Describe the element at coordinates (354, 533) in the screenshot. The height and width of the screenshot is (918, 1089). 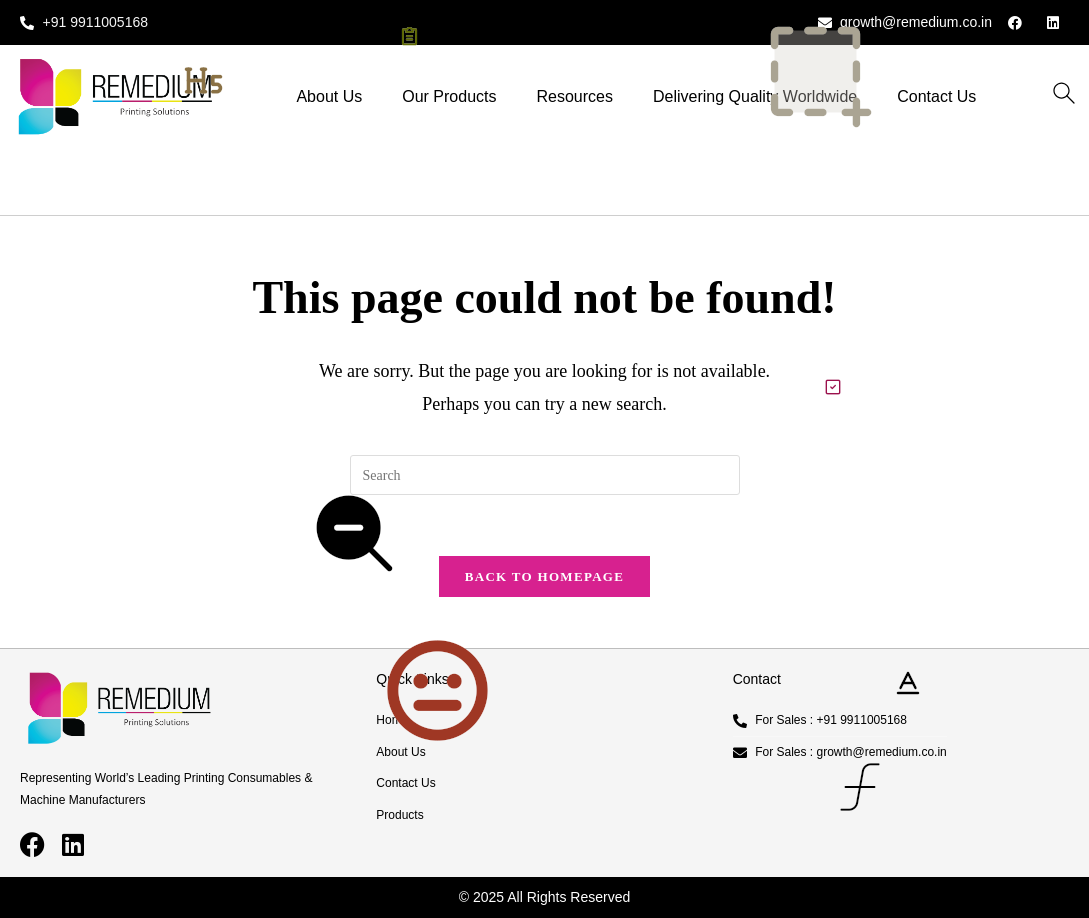
I see `zoom out of the current view` at that location.